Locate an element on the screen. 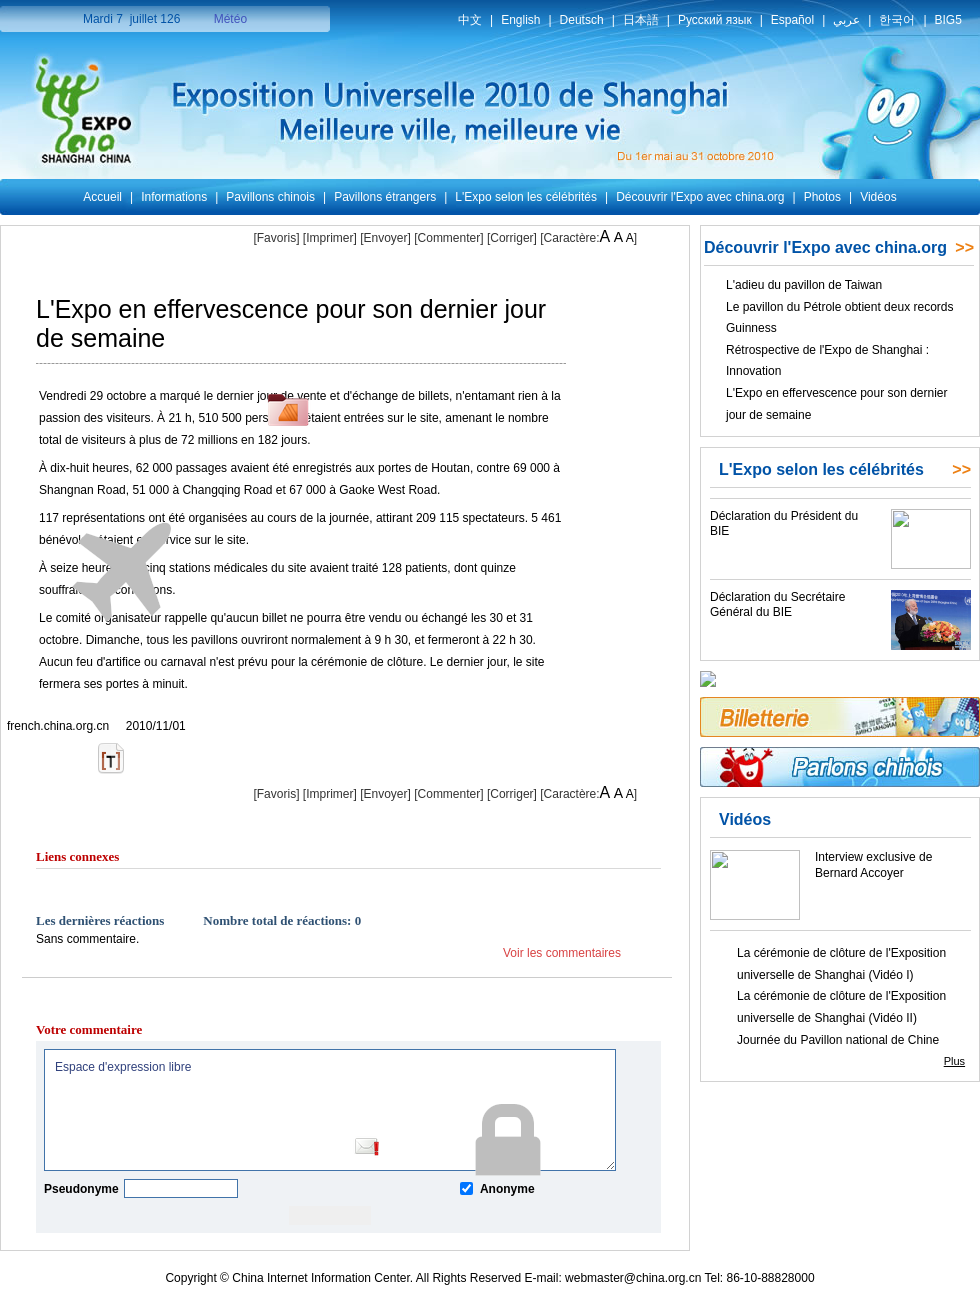  mark email as important is located at coordinates (366, 1146).